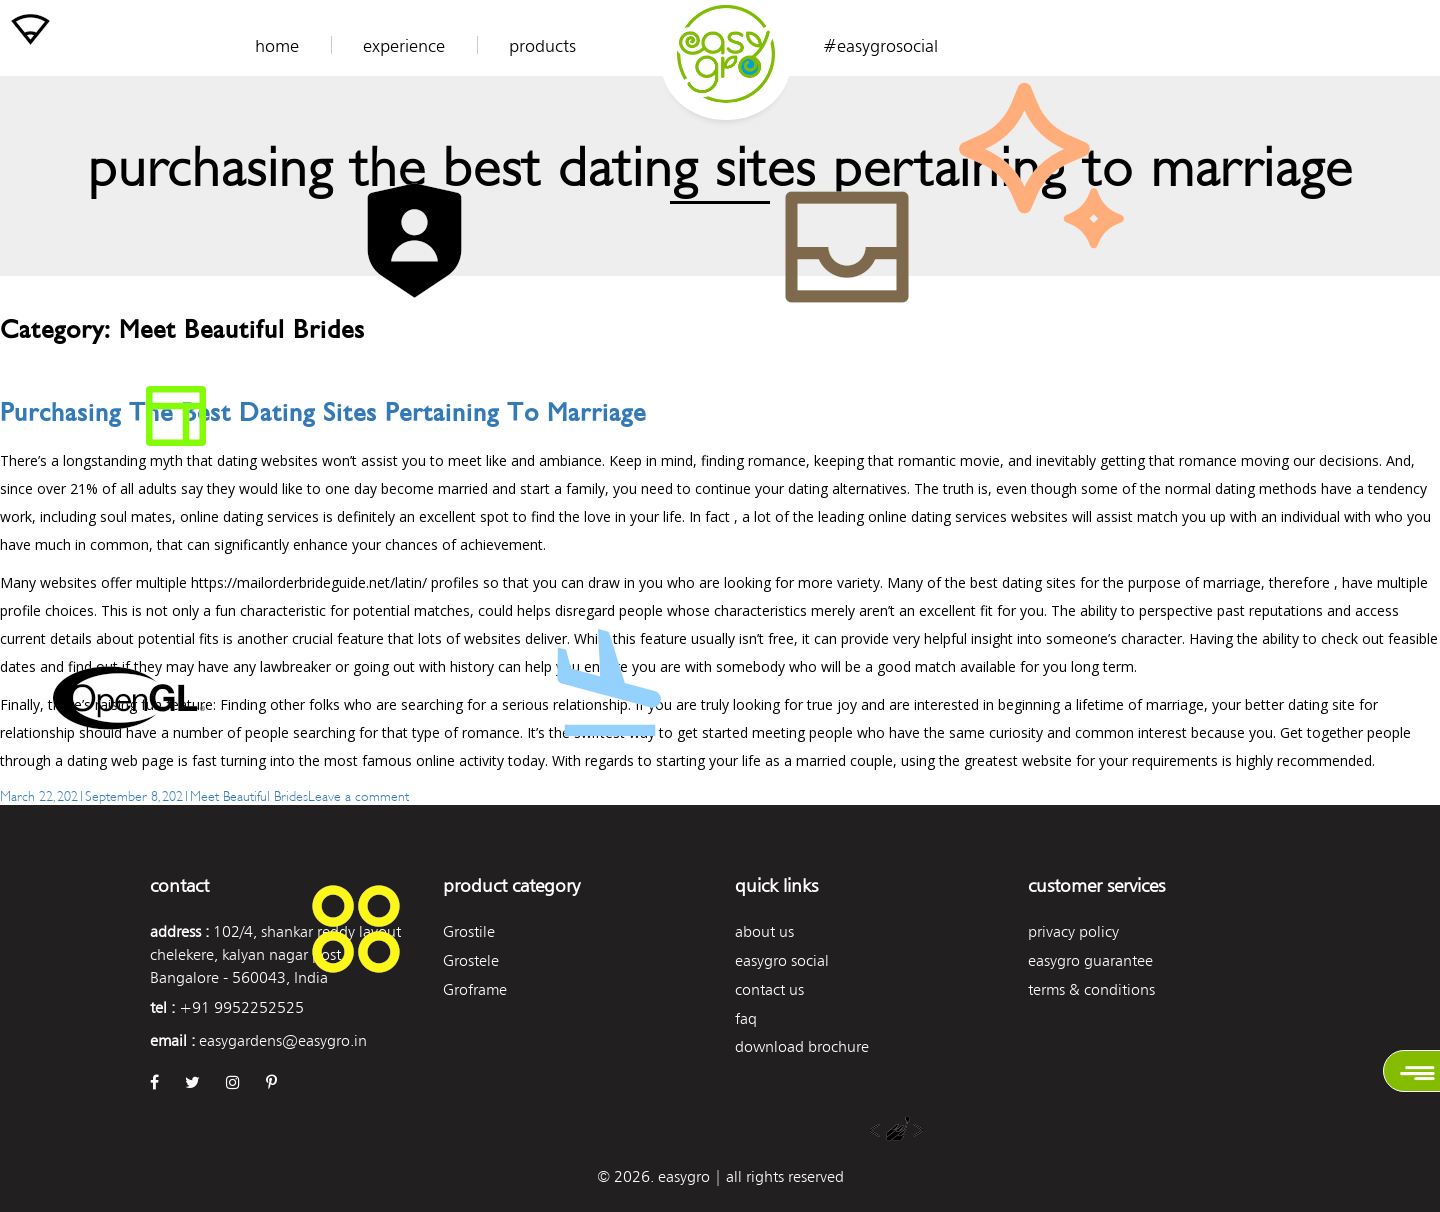  I want to click on access user privacy or security settings, so click(414, 240).